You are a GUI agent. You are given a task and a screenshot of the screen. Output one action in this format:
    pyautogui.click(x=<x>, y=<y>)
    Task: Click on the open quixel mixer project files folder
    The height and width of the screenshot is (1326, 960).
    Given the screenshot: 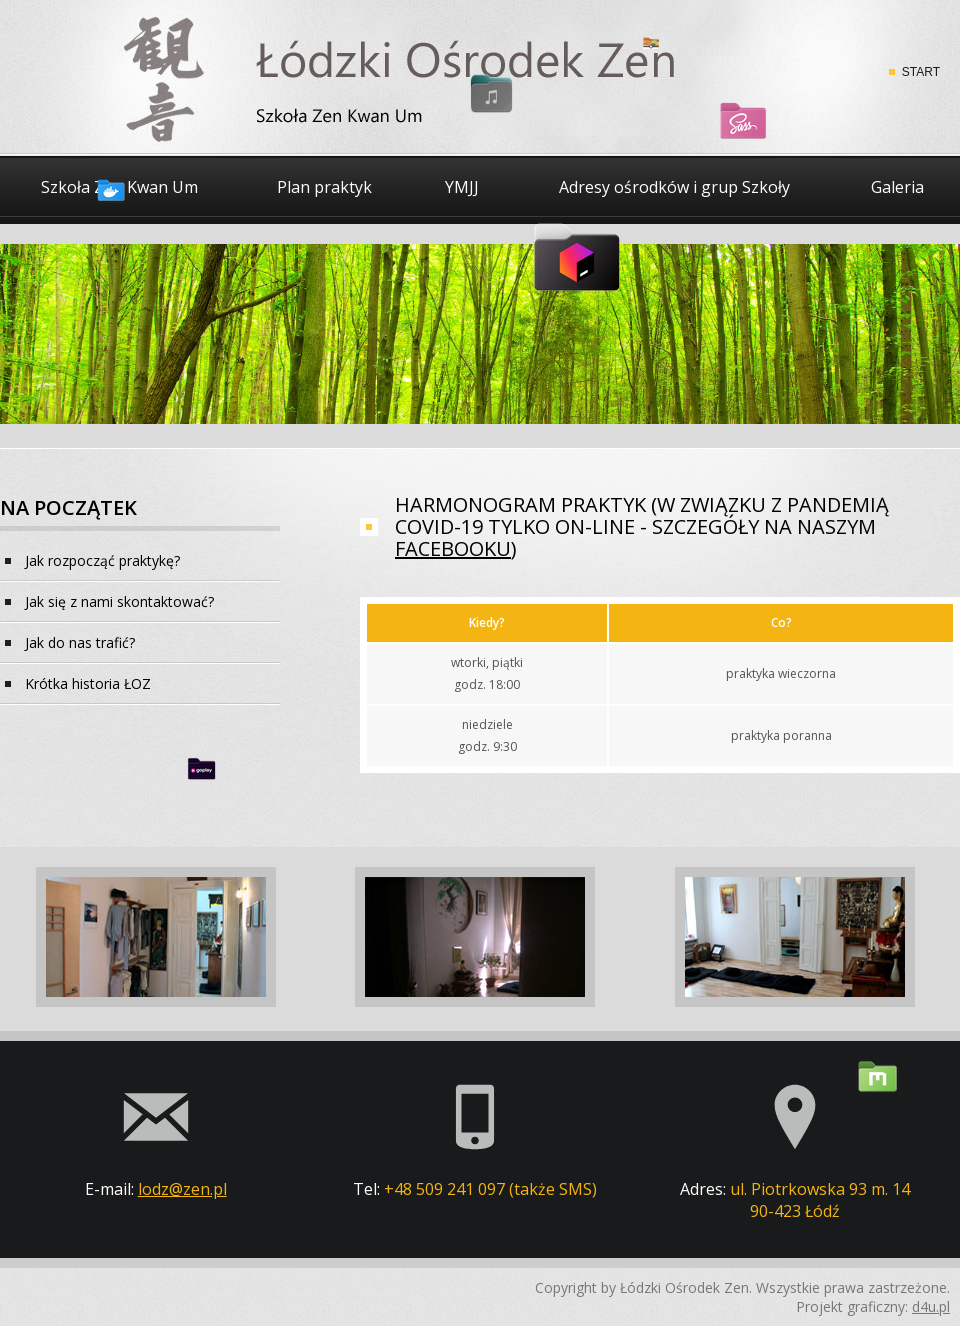 What is the action you would take?
    pyautogui.click(x=877, y=1077)
    